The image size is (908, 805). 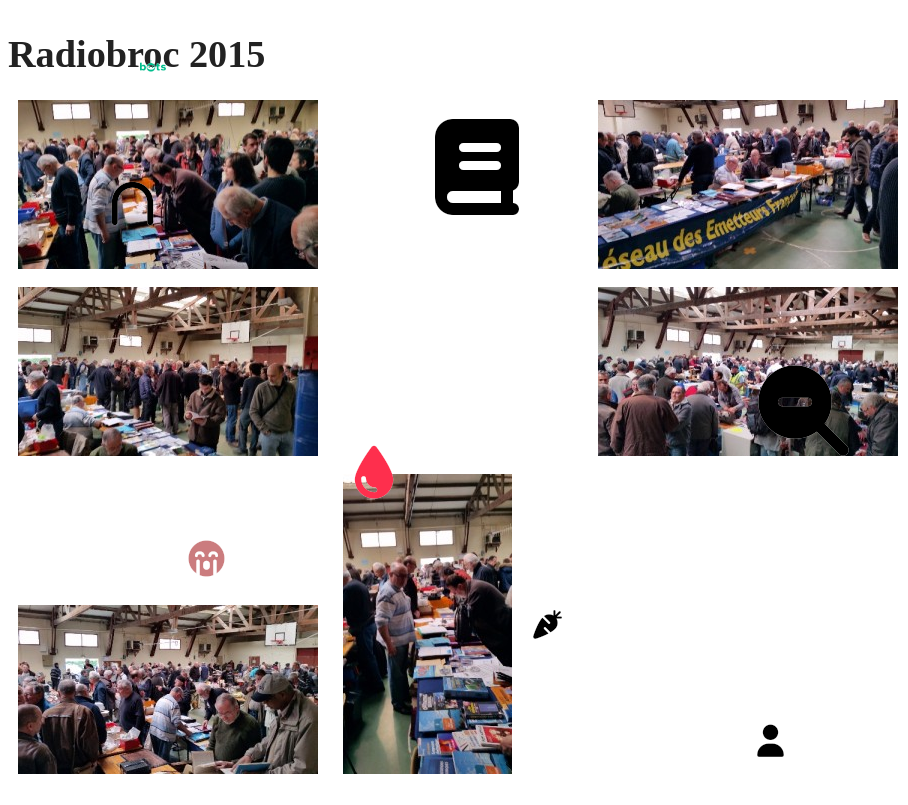 I want to click on zoom out, so click(x=803, y=410).